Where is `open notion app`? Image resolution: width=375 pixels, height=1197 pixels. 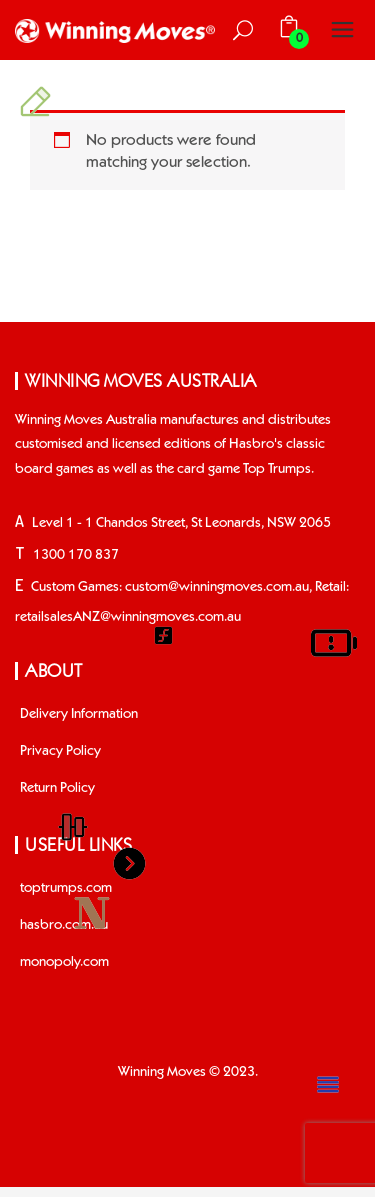 open notion app is located at coordinates (92, 913).